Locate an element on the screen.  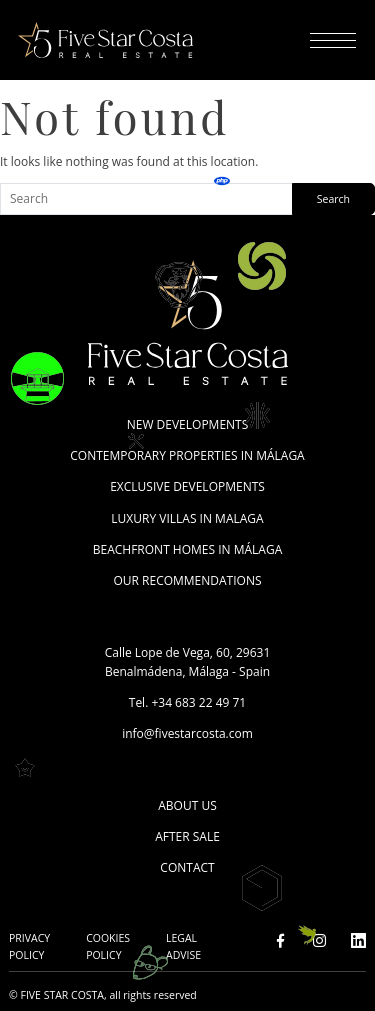
indicates a favorite or starred item with positive feedback is located at coordinates (25, 768).